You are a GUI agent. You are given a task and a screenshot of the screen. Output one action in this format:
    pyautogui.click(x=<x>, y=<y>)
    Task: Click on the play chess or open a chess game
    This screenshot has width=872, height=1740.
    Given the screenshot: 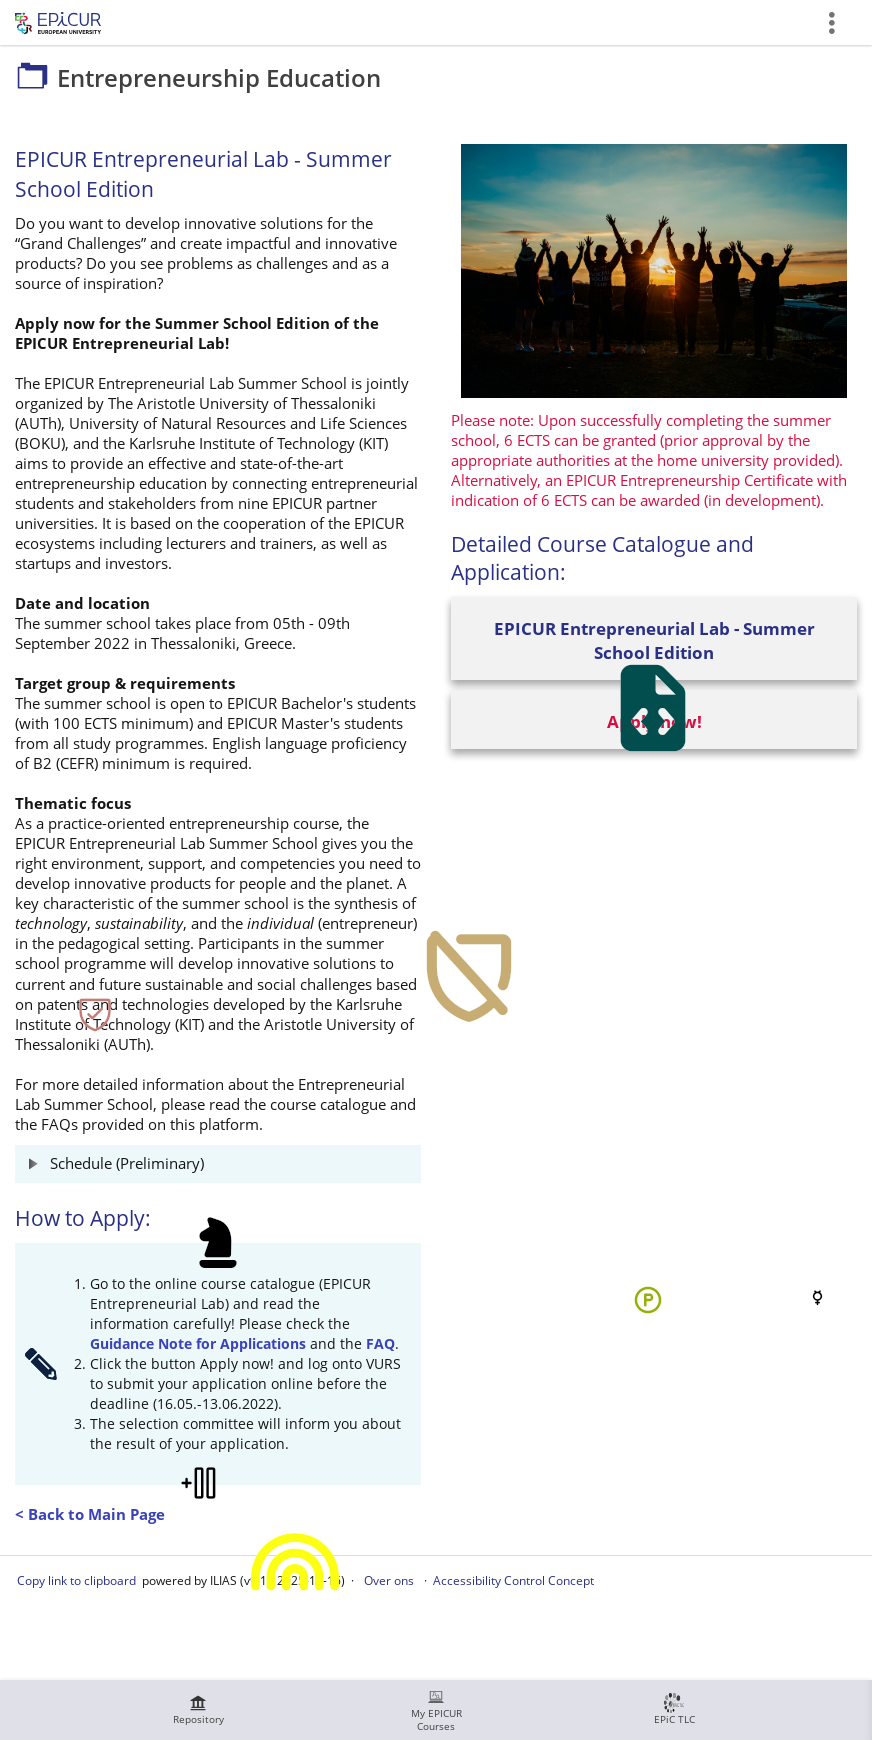 What is the action you would take?
    pyautogui.click(x=218, y=1244)
    